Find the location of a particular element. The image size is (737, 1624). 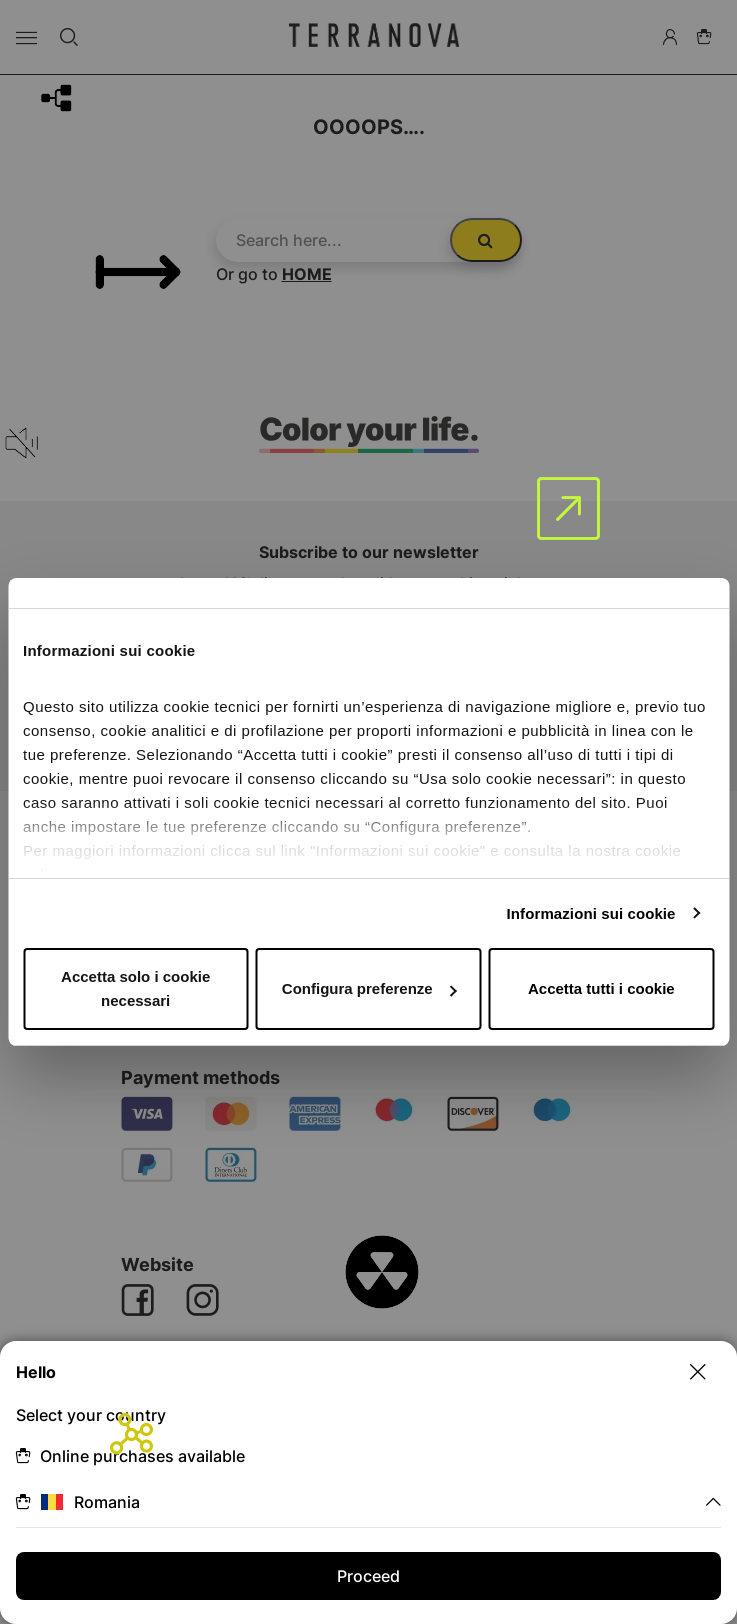

view network graph or connections is located at coordinates (131, 1434).